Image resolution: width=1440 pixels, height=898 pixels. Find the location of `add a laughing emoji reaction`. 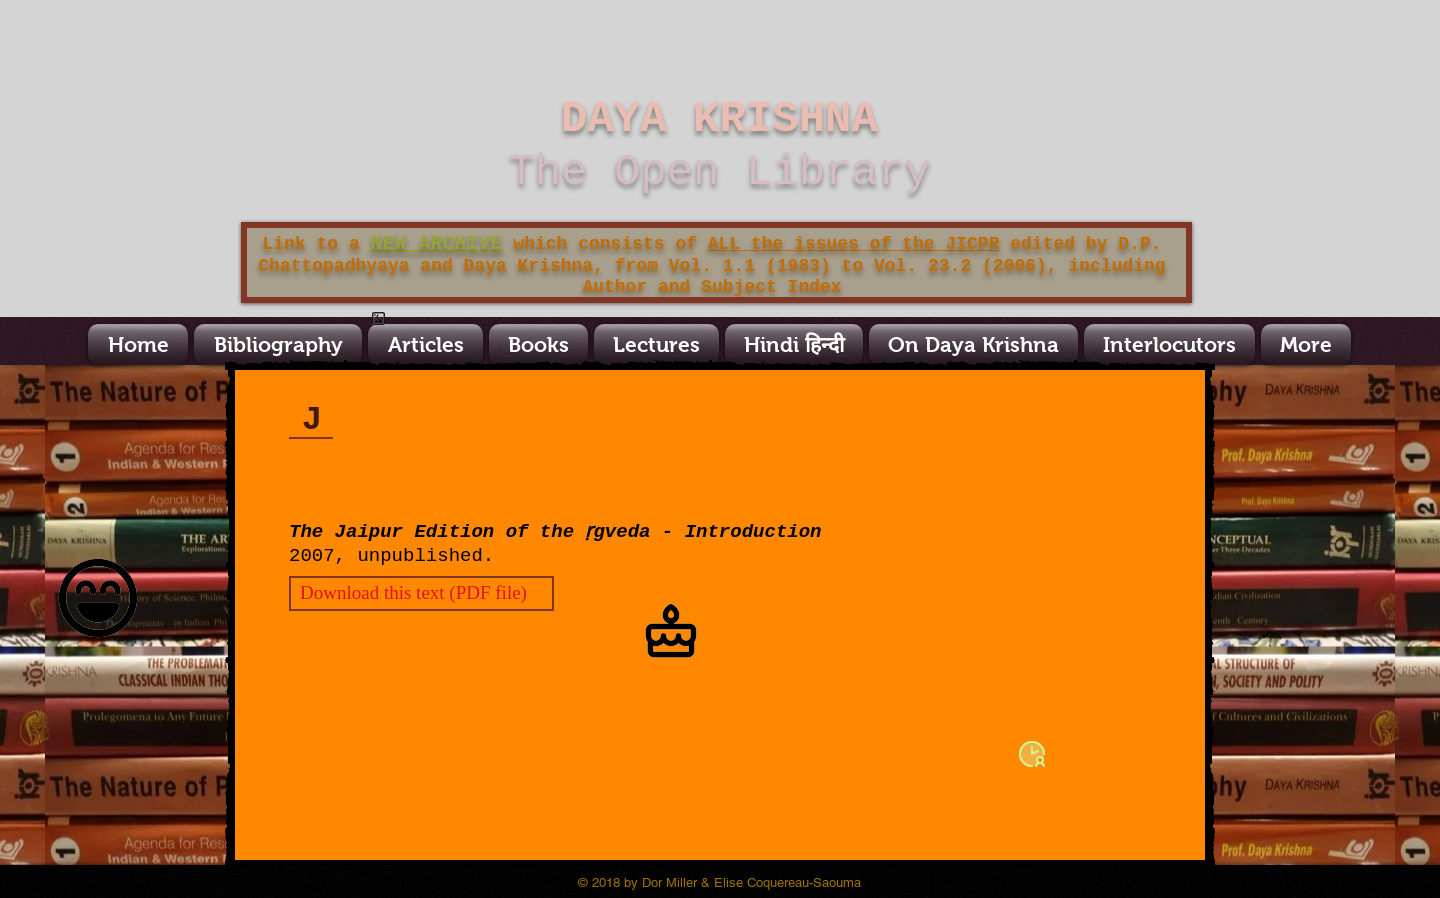

add a laughing emoji reaction is located at coordinates (98, 598).